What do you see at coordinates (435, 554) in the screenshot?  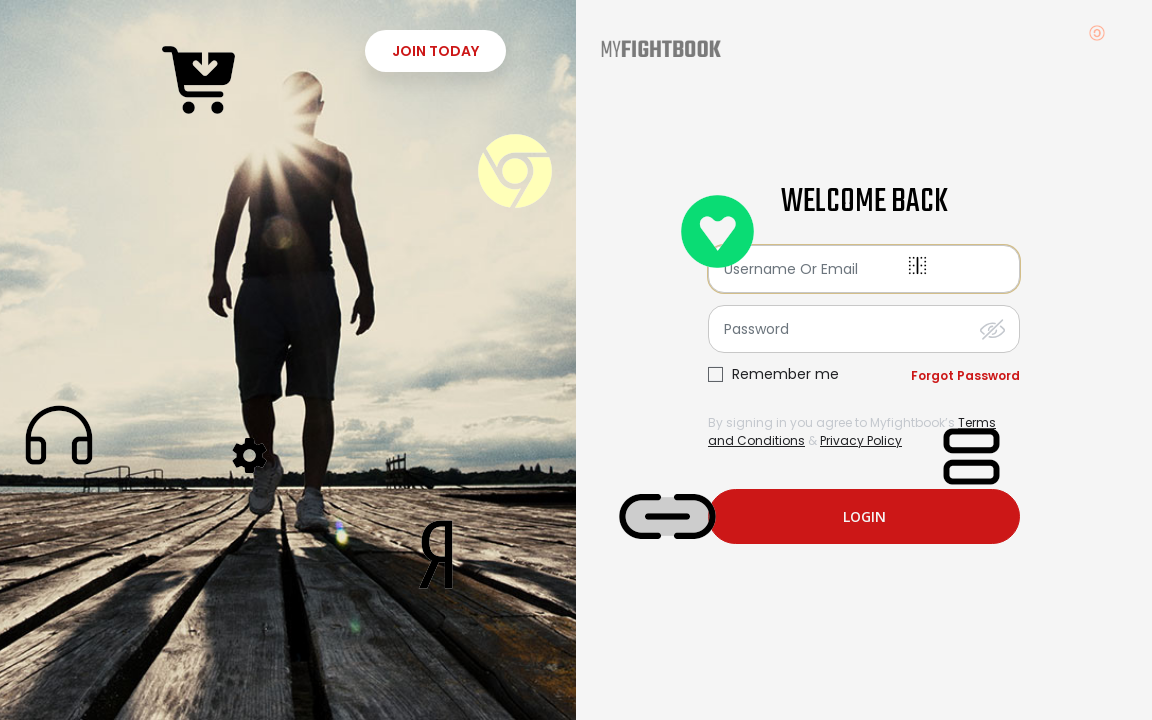 I see `open Yandex services` at bounding box center [435, 554].